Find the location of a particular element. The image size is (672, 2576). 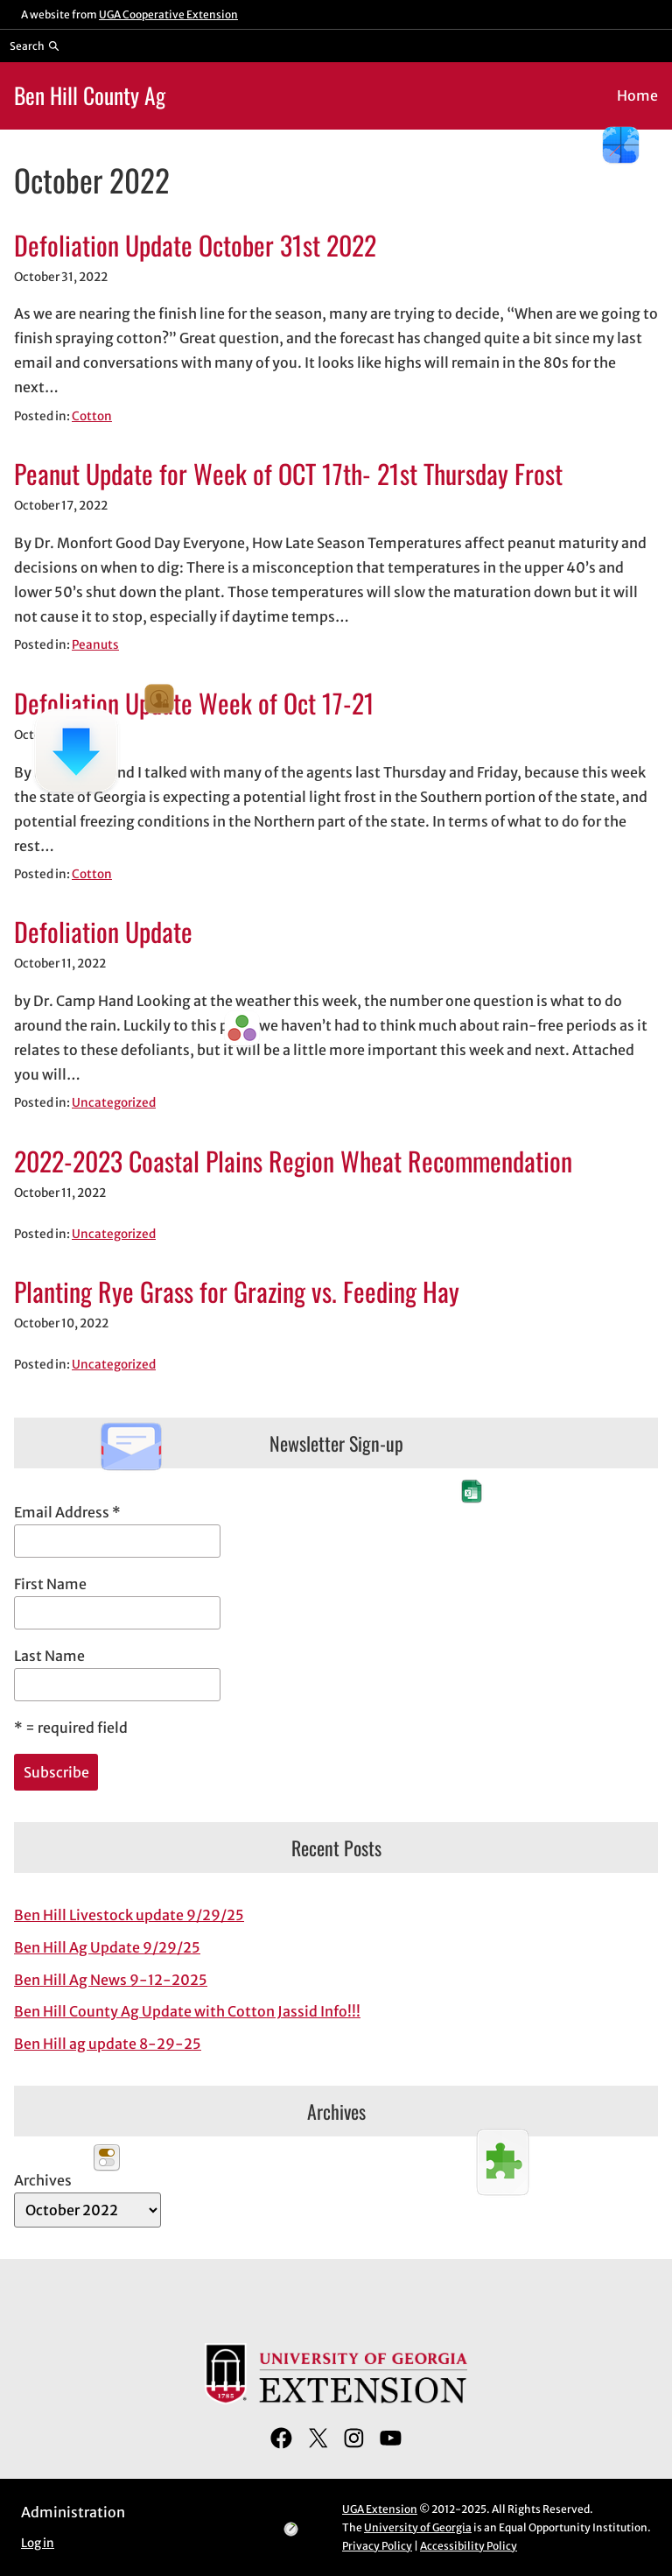

configure network information service (NIS) settings is located at coordinates (159, 699).